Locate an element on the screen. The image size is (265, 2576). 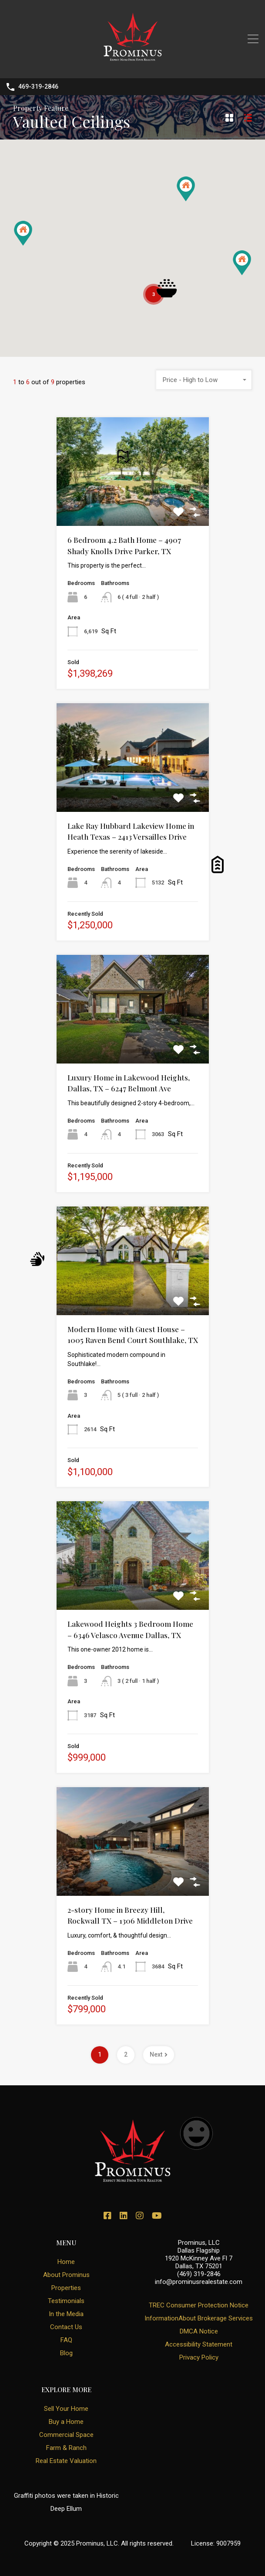
mark task or item as complete is located at coordinates (123, 456).